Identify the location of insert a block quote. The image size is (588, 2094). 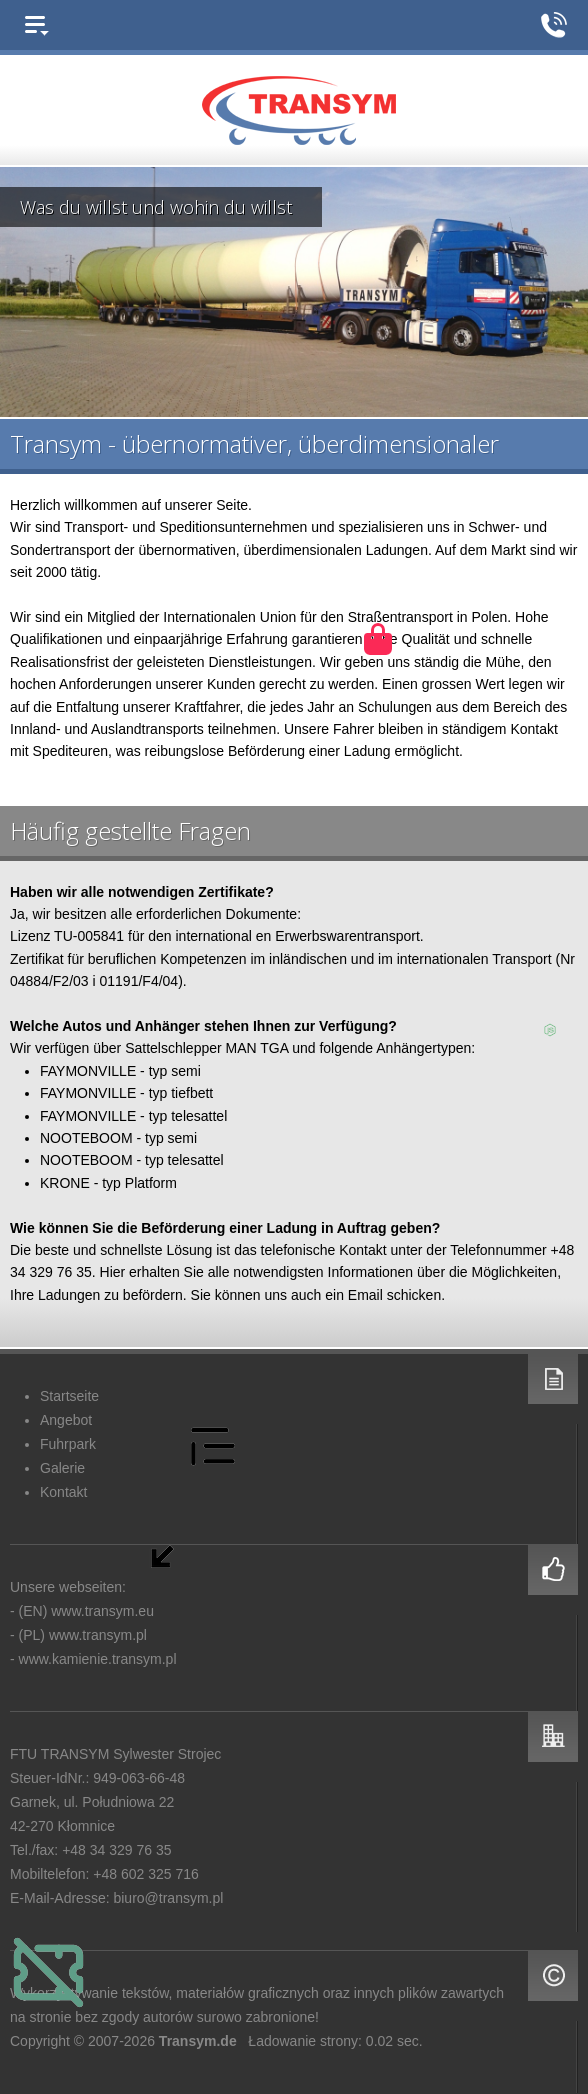
(213, 1445).